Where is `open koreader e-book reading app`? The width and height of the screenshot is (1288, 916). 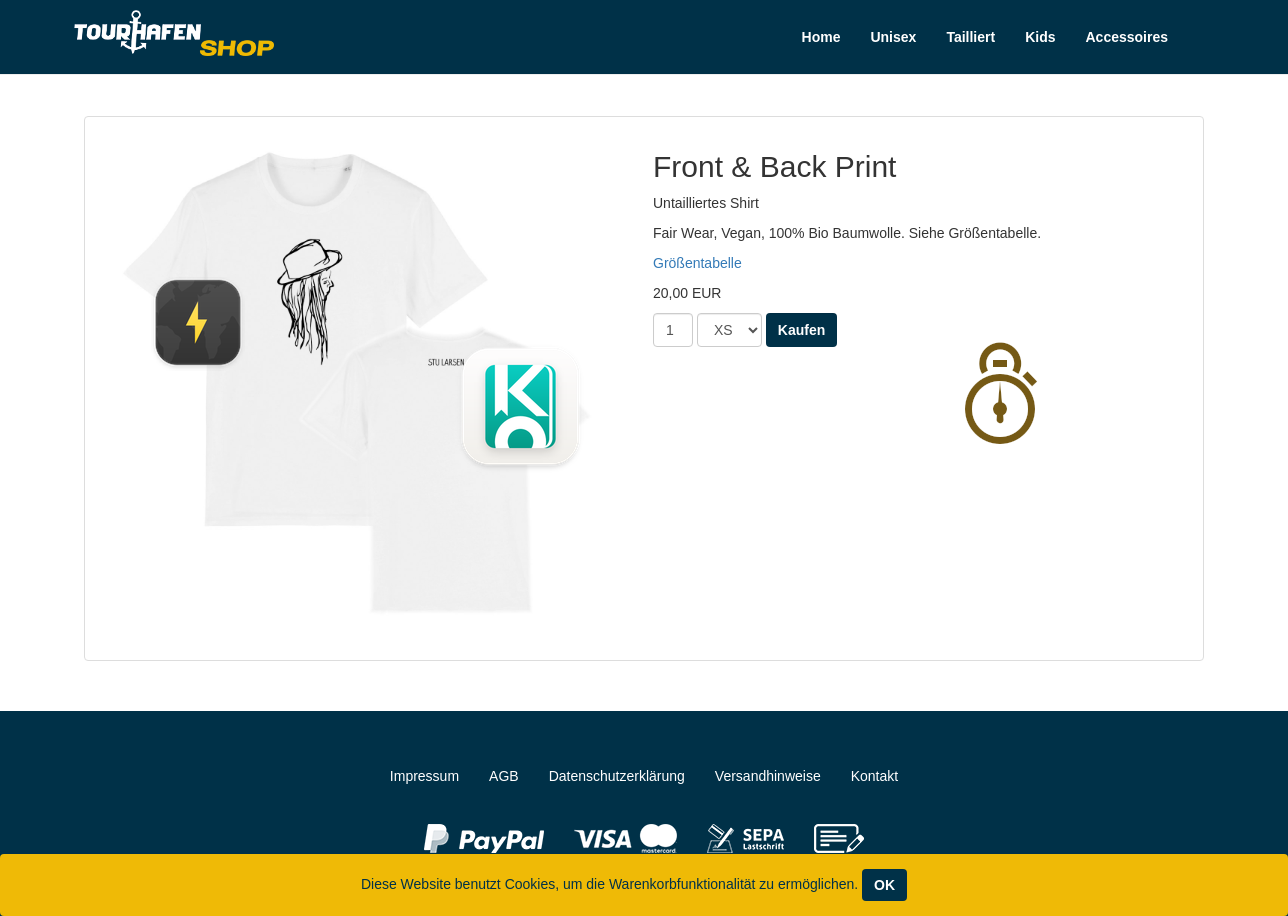
open koreader e-book reading app is located at coordinates (520, 406).